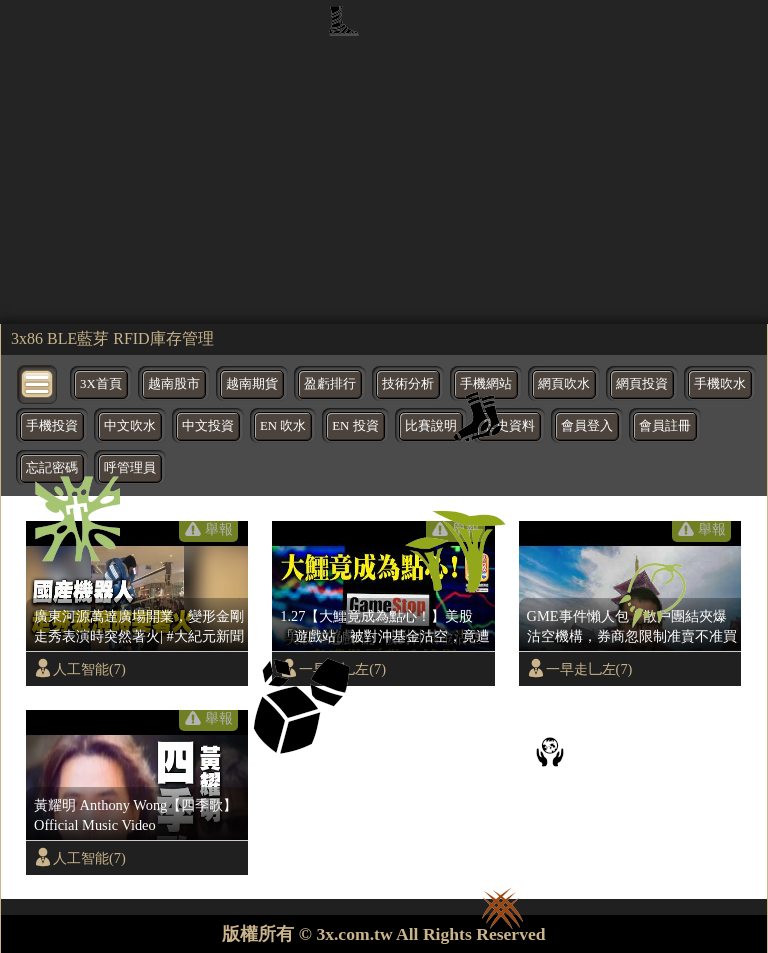 Image resolution: width=768 pixels, height=953 pixels. What do you see at coordinates (502, 908) in the screenshot?
I see `attack or slash action in a game` at bounding box center [502, 908].